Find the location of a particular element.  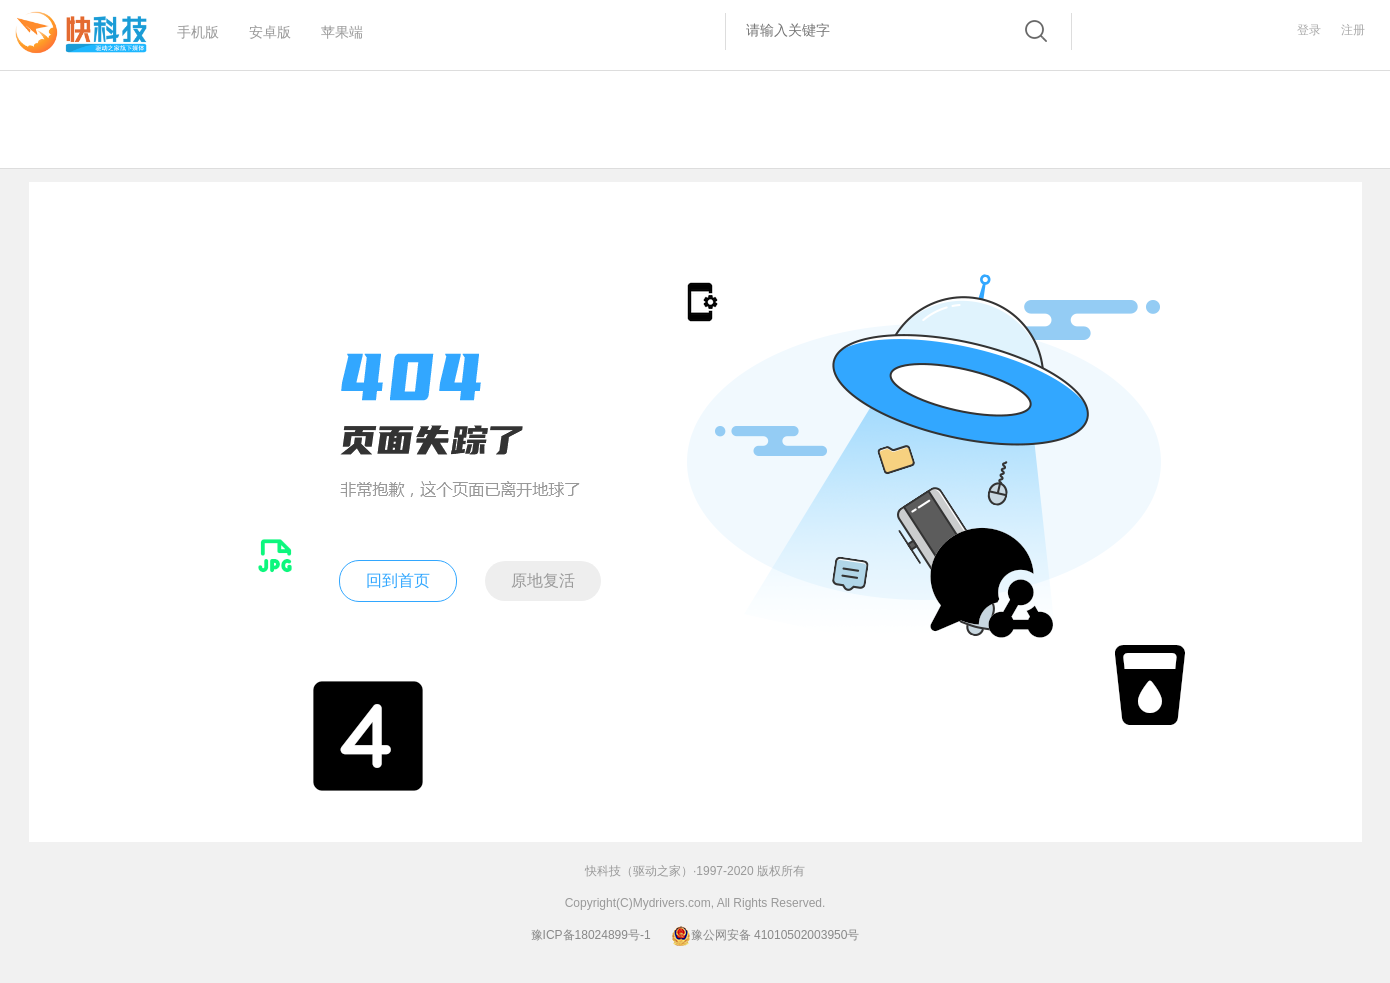

select or navigate to item number four is located at coordinates (368, 736).